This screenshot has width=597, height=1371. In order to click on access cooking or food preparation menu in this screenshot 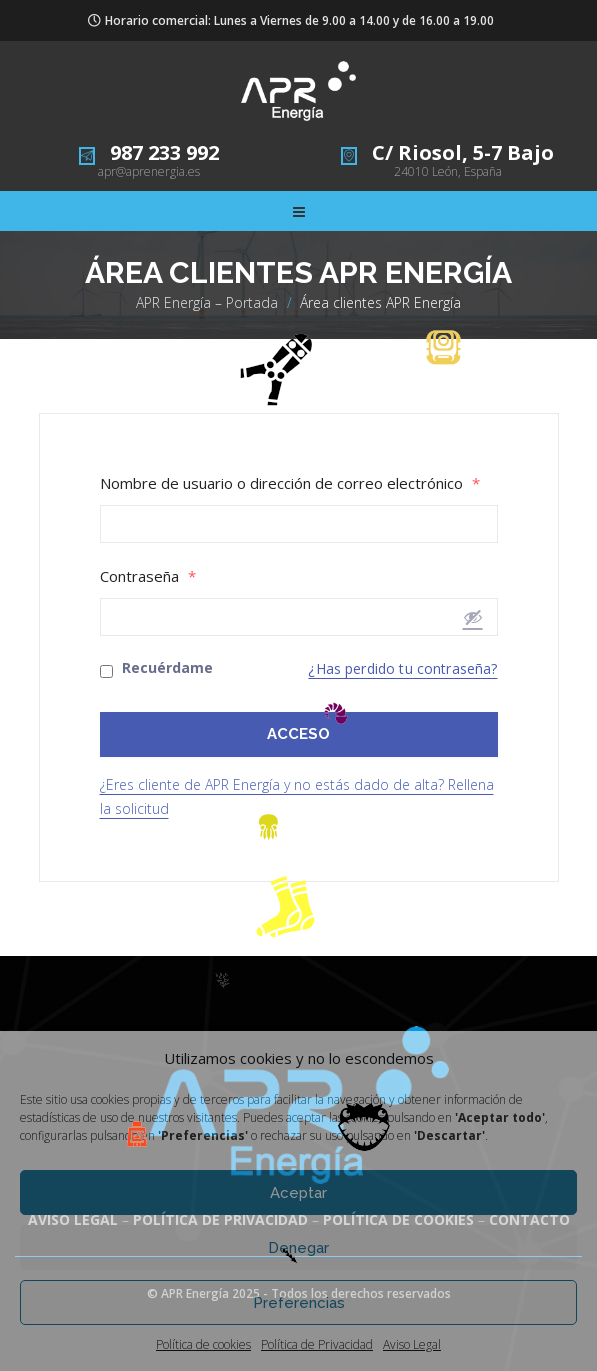, I will do `click(335, 713)`.